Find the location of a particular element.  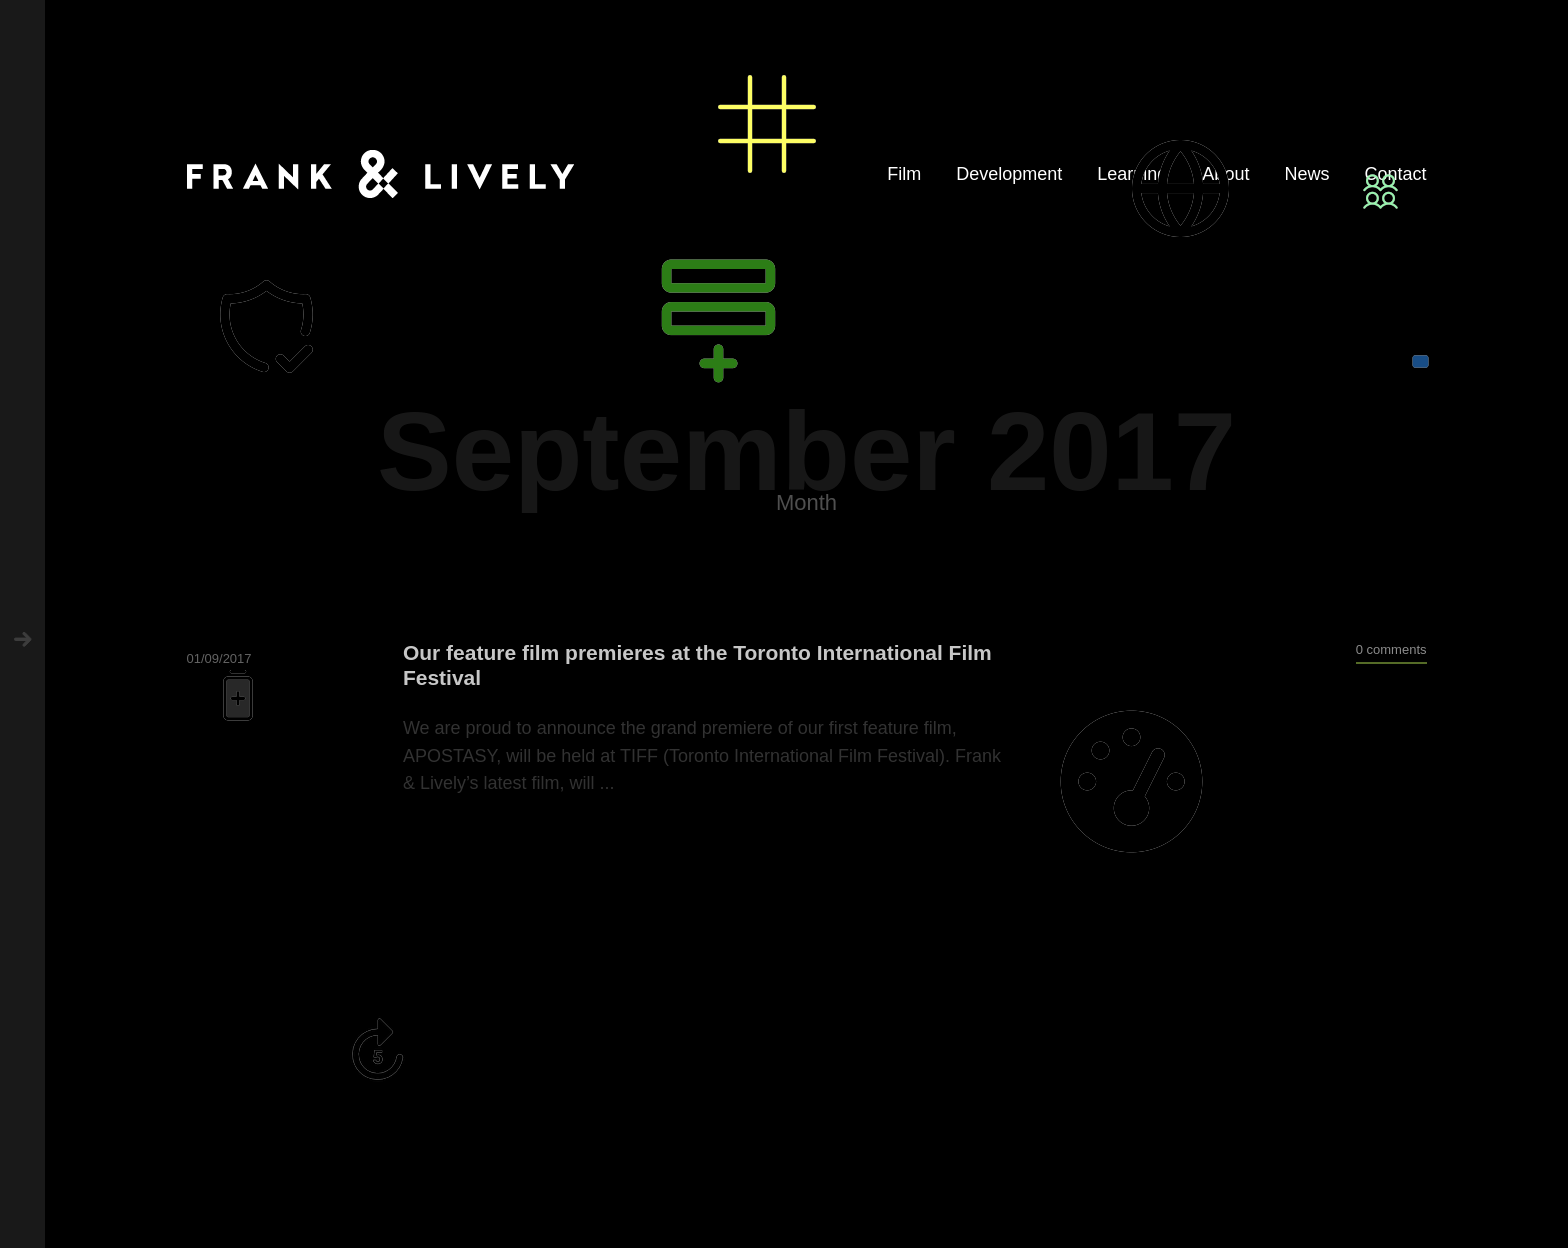

skip forward 5 seconds in media playback is located at coordinates (378, 1051).